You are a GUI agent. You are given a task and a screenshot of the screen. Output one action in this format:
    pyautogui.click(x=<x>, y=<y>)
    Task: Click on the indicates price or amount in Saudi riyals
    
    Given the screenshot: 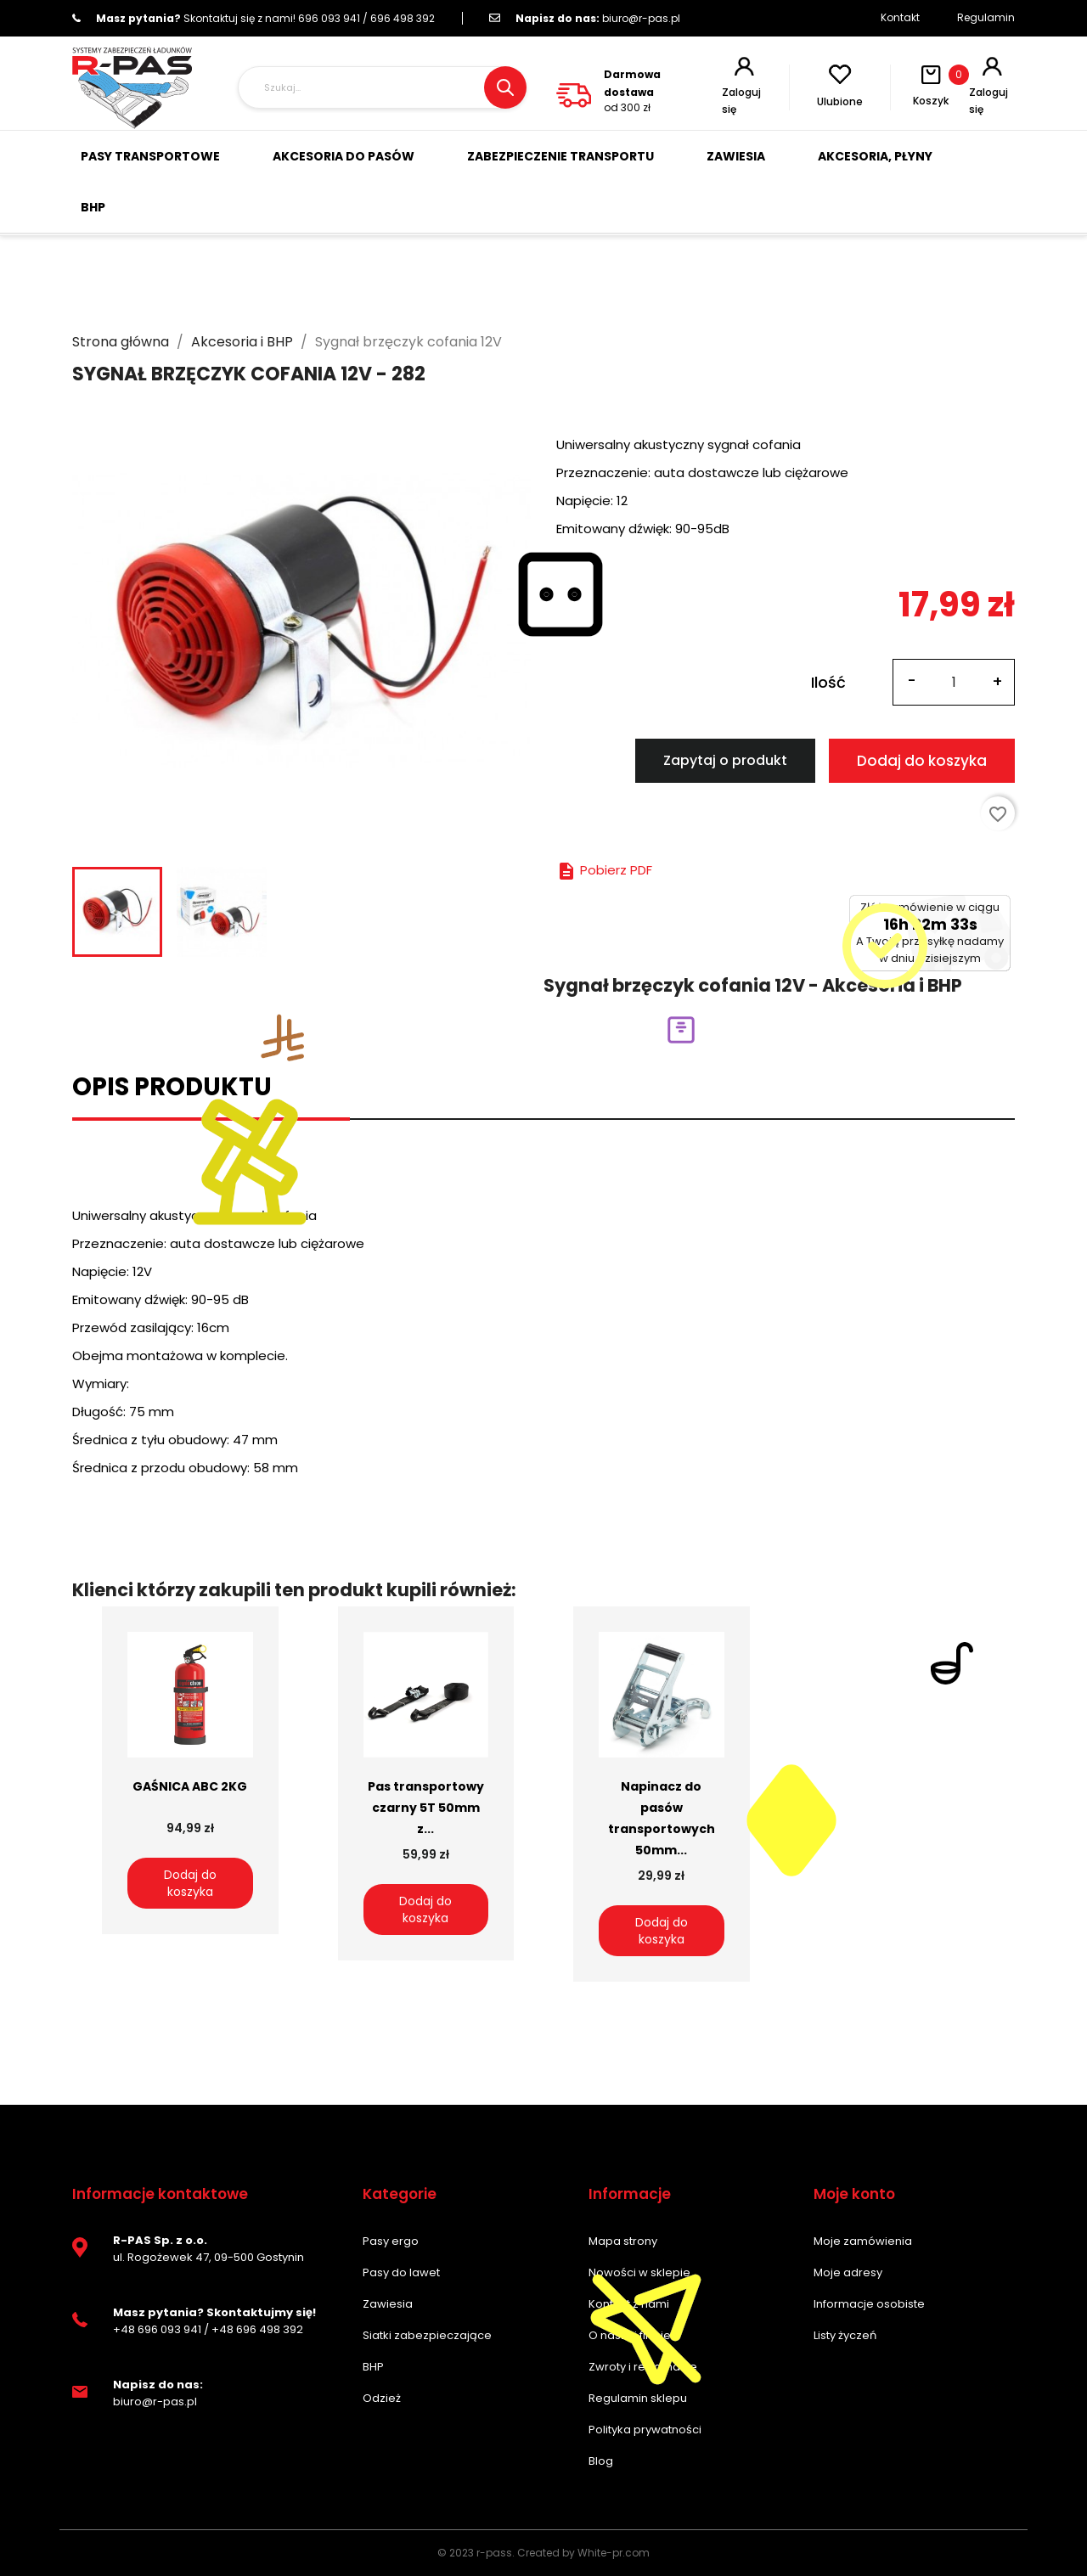 What is the action you would take?
    pyautogui.click(x=284, y=1039)
    